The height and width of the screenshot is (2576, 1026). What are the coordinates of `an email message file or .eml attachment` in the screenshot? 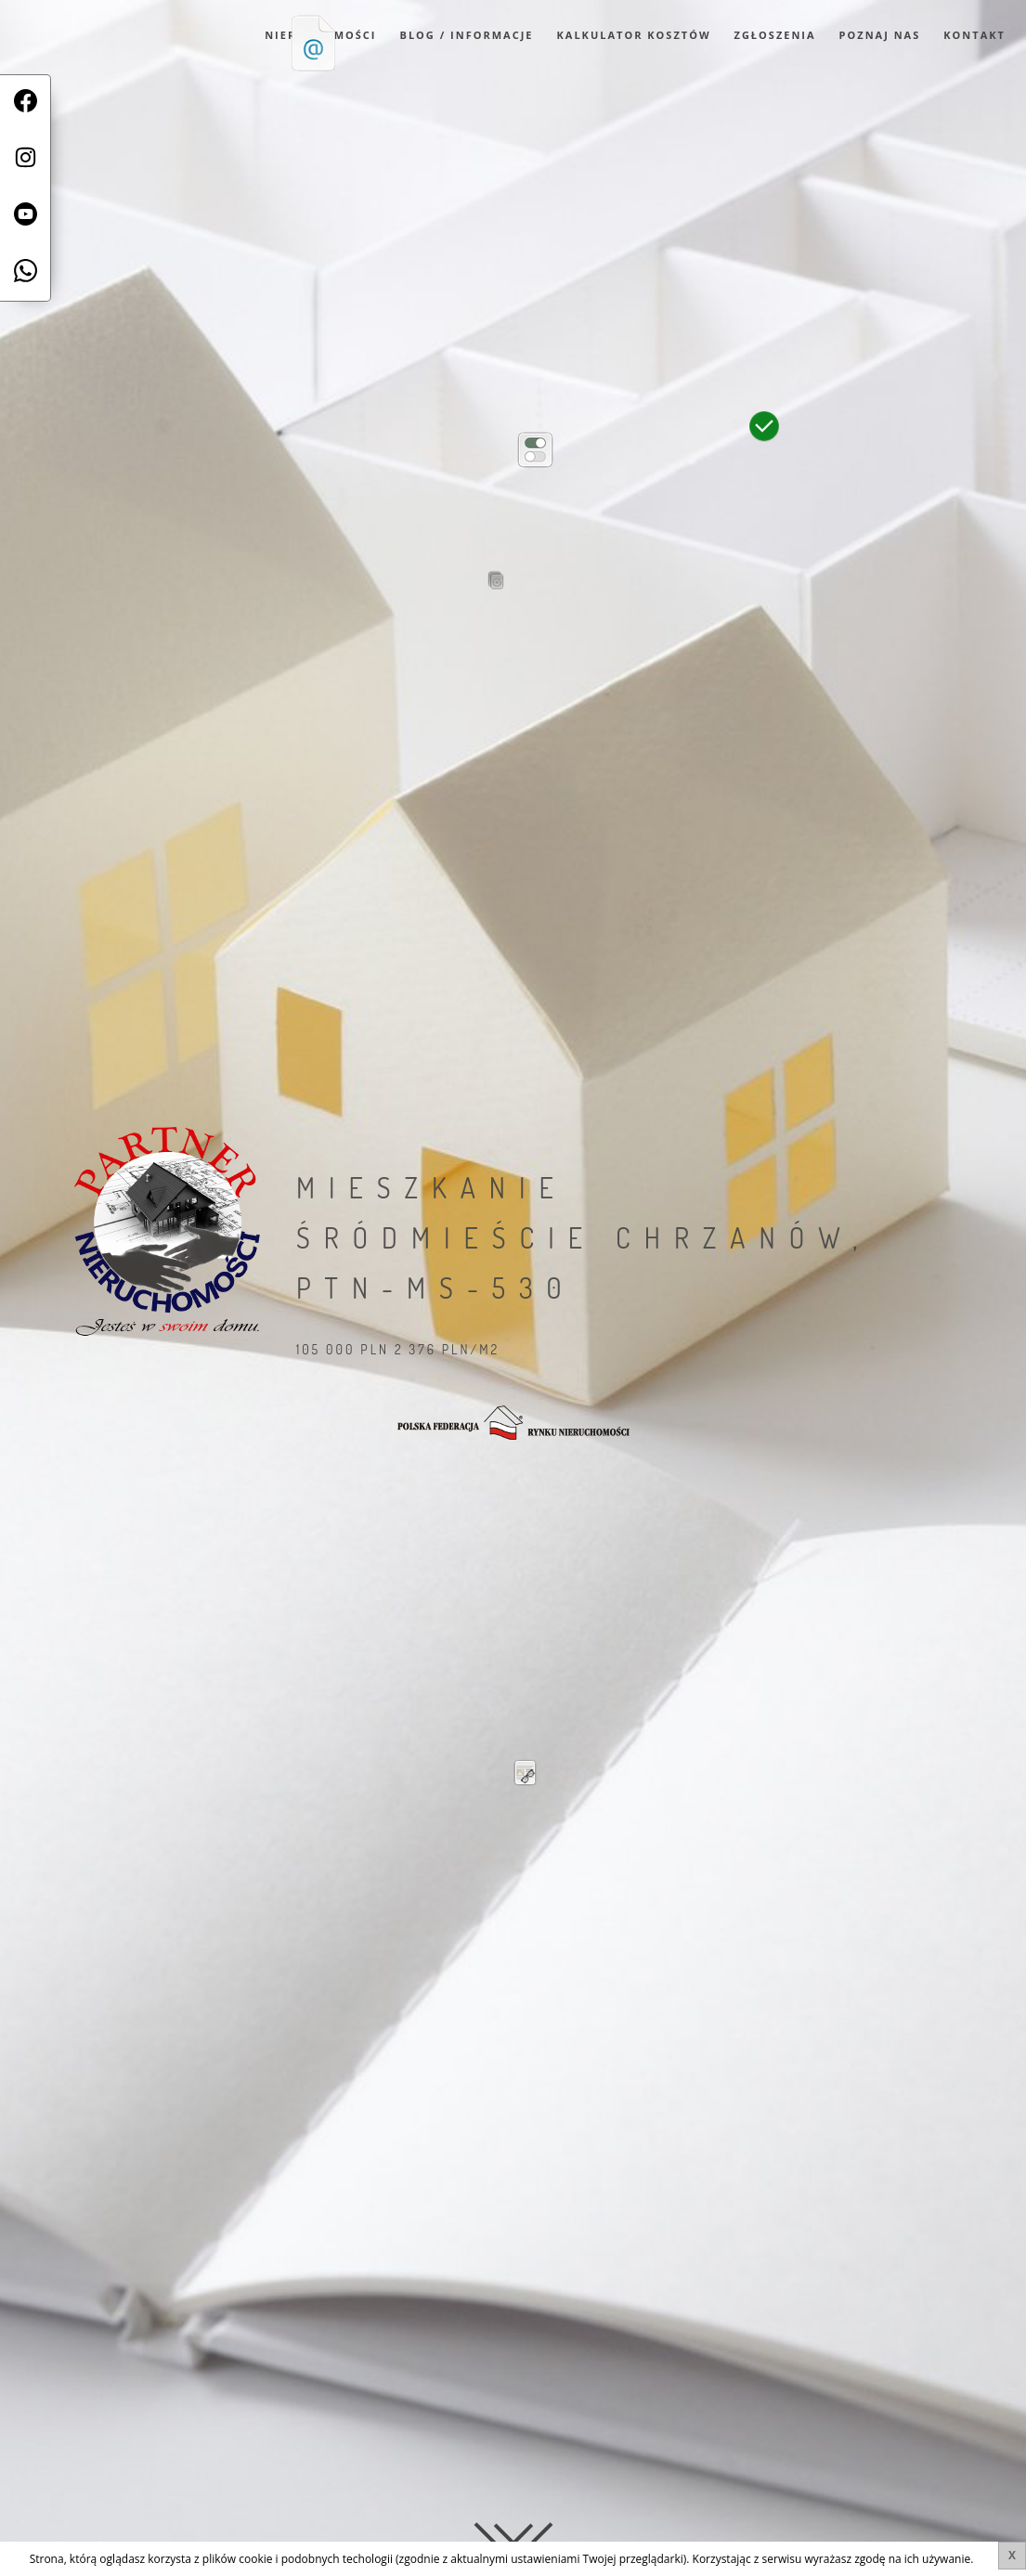 It's located at (313, 43).